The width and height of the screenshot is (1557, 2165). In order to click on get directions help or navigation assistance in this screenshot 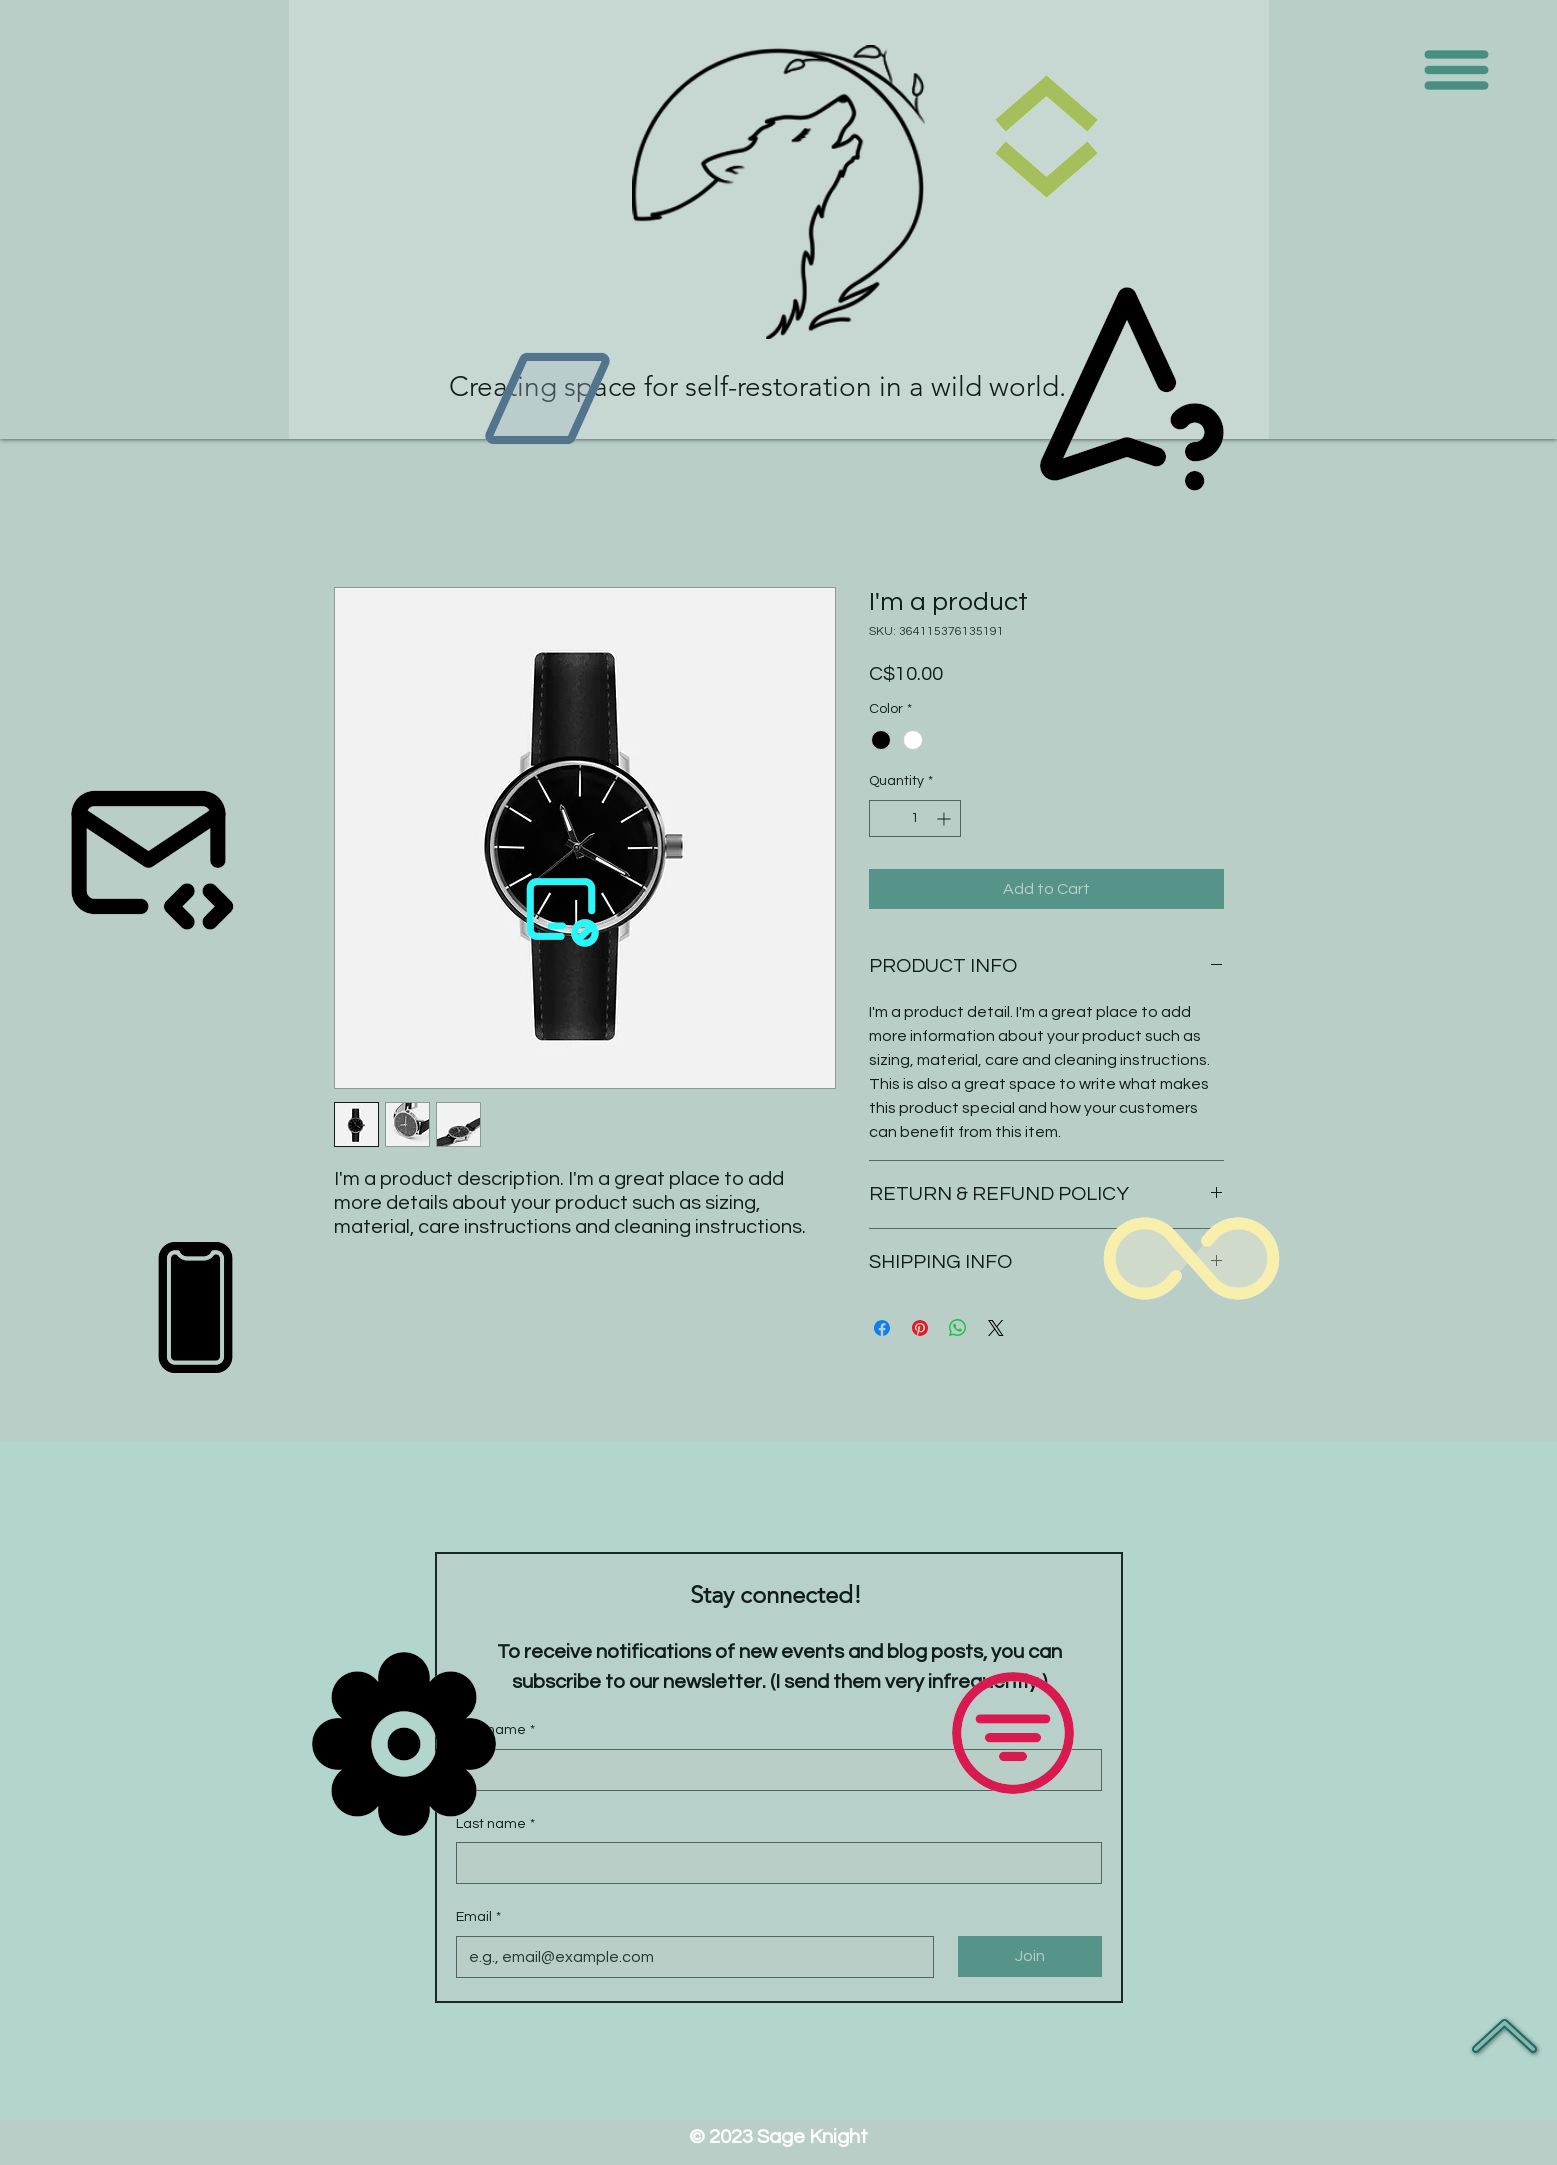, I will do `click(1127, 384)`.